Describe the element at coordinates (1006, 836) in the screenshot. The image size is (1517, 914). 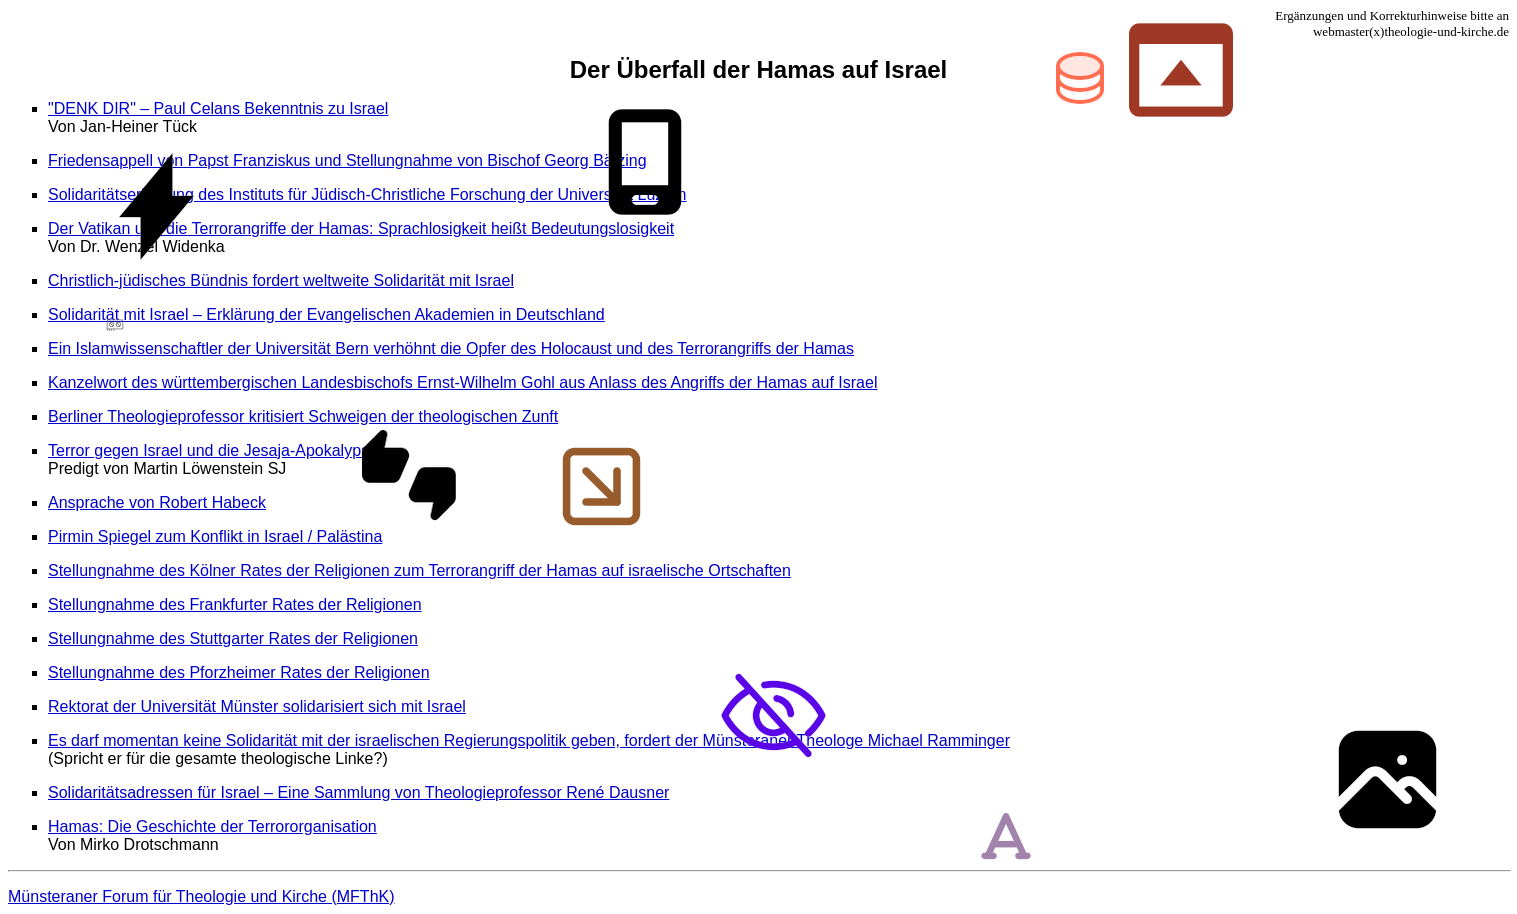
I see `change font or typography settings` at that location.